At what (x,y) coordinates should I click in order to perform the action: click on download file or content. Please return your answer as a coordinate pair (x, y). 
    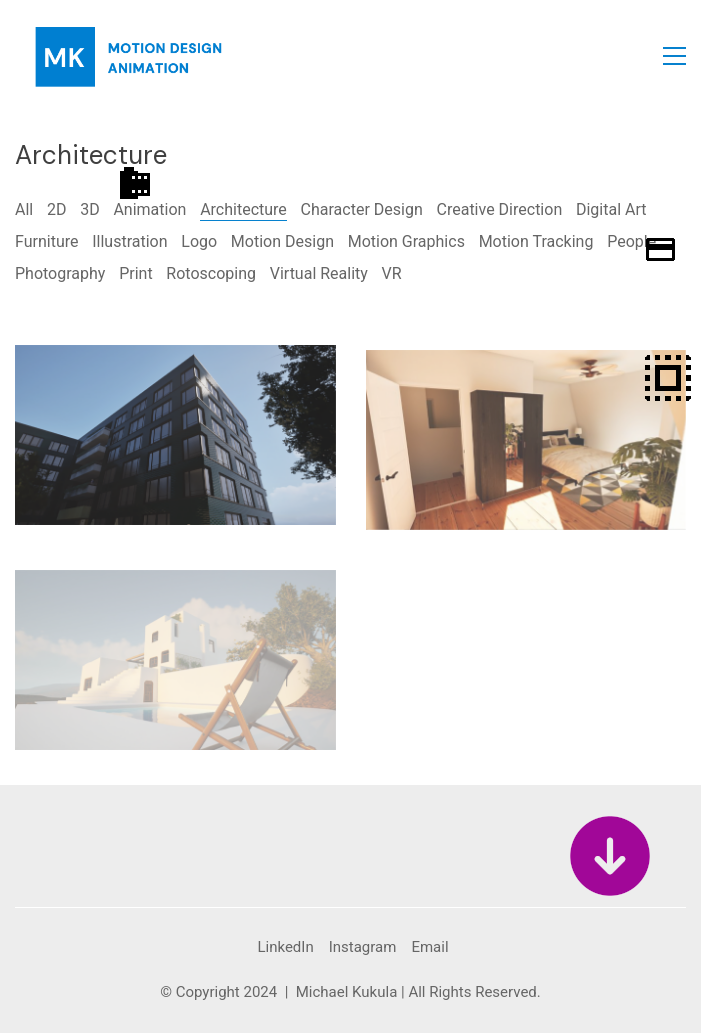
    Looking at the image, I should click on (610, 856).